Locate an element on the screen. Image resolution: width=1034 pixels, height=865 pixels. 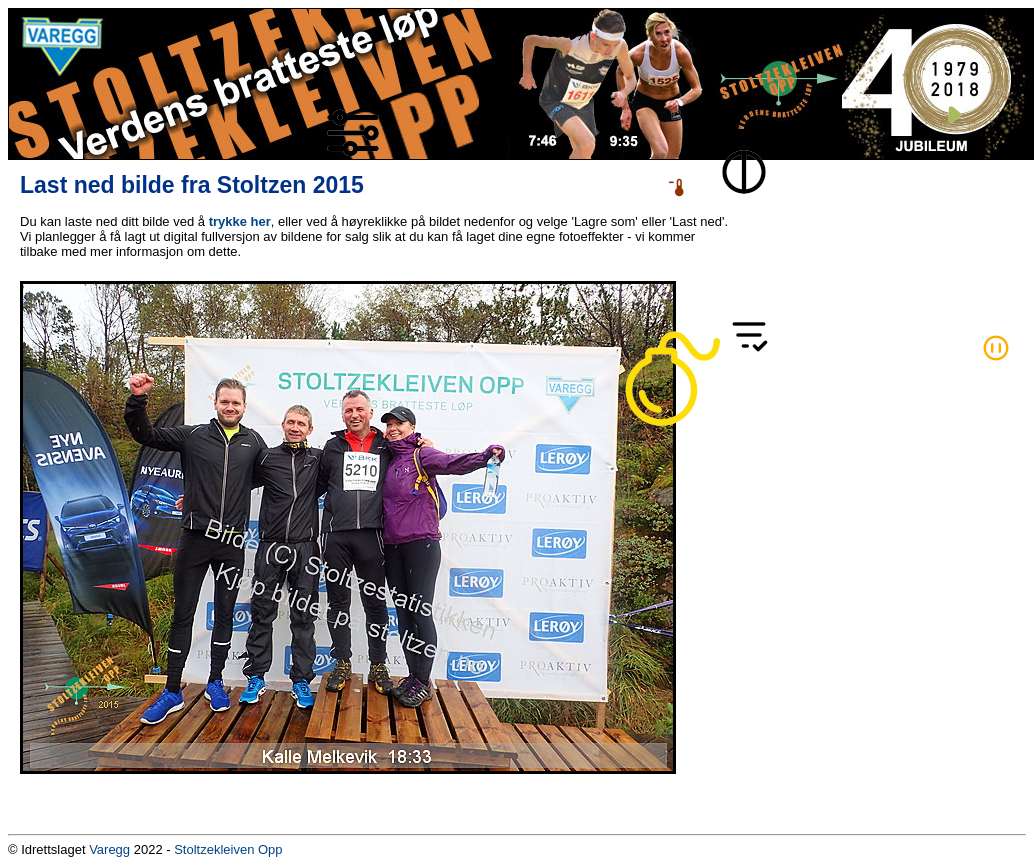
toggle between light and dark mode is located at coordinates (744, 172).